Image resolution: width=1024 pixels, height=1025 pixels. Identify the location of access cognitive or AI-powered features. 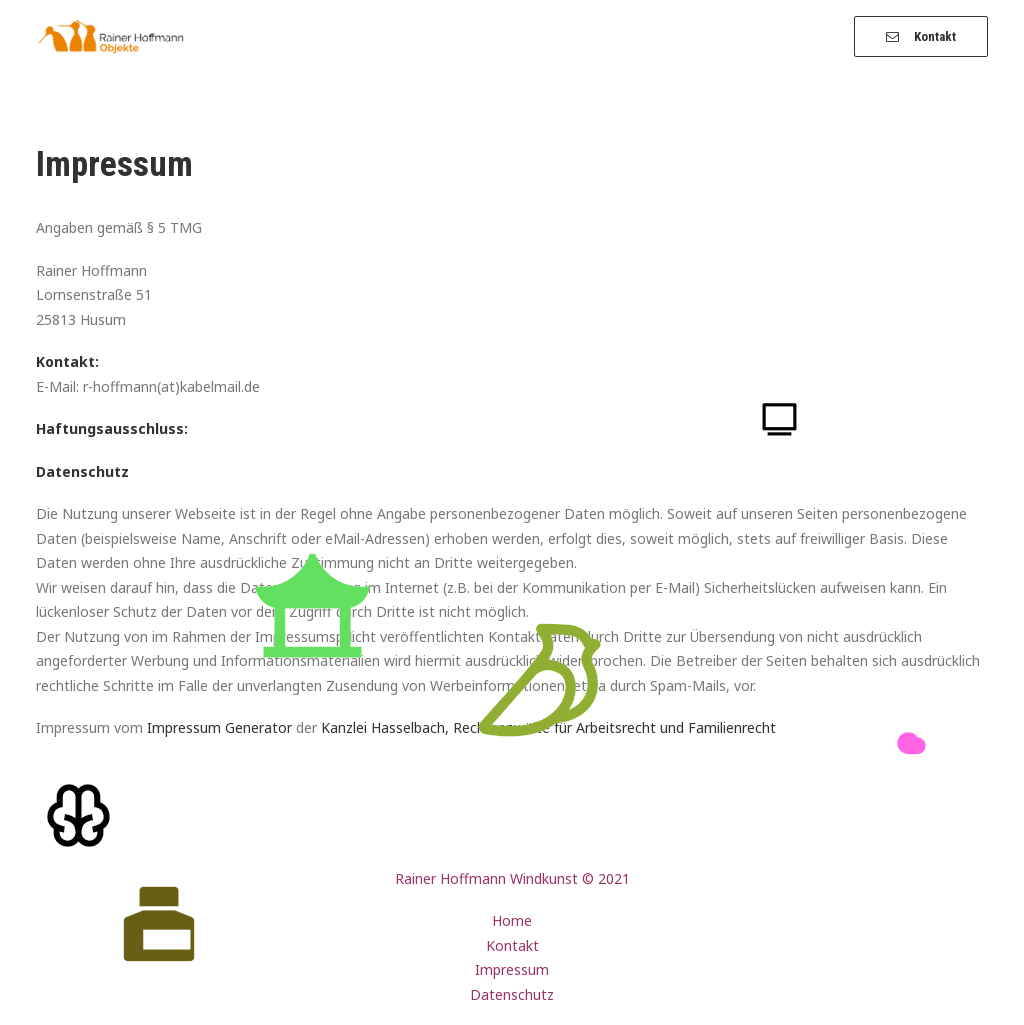
(78, 815).